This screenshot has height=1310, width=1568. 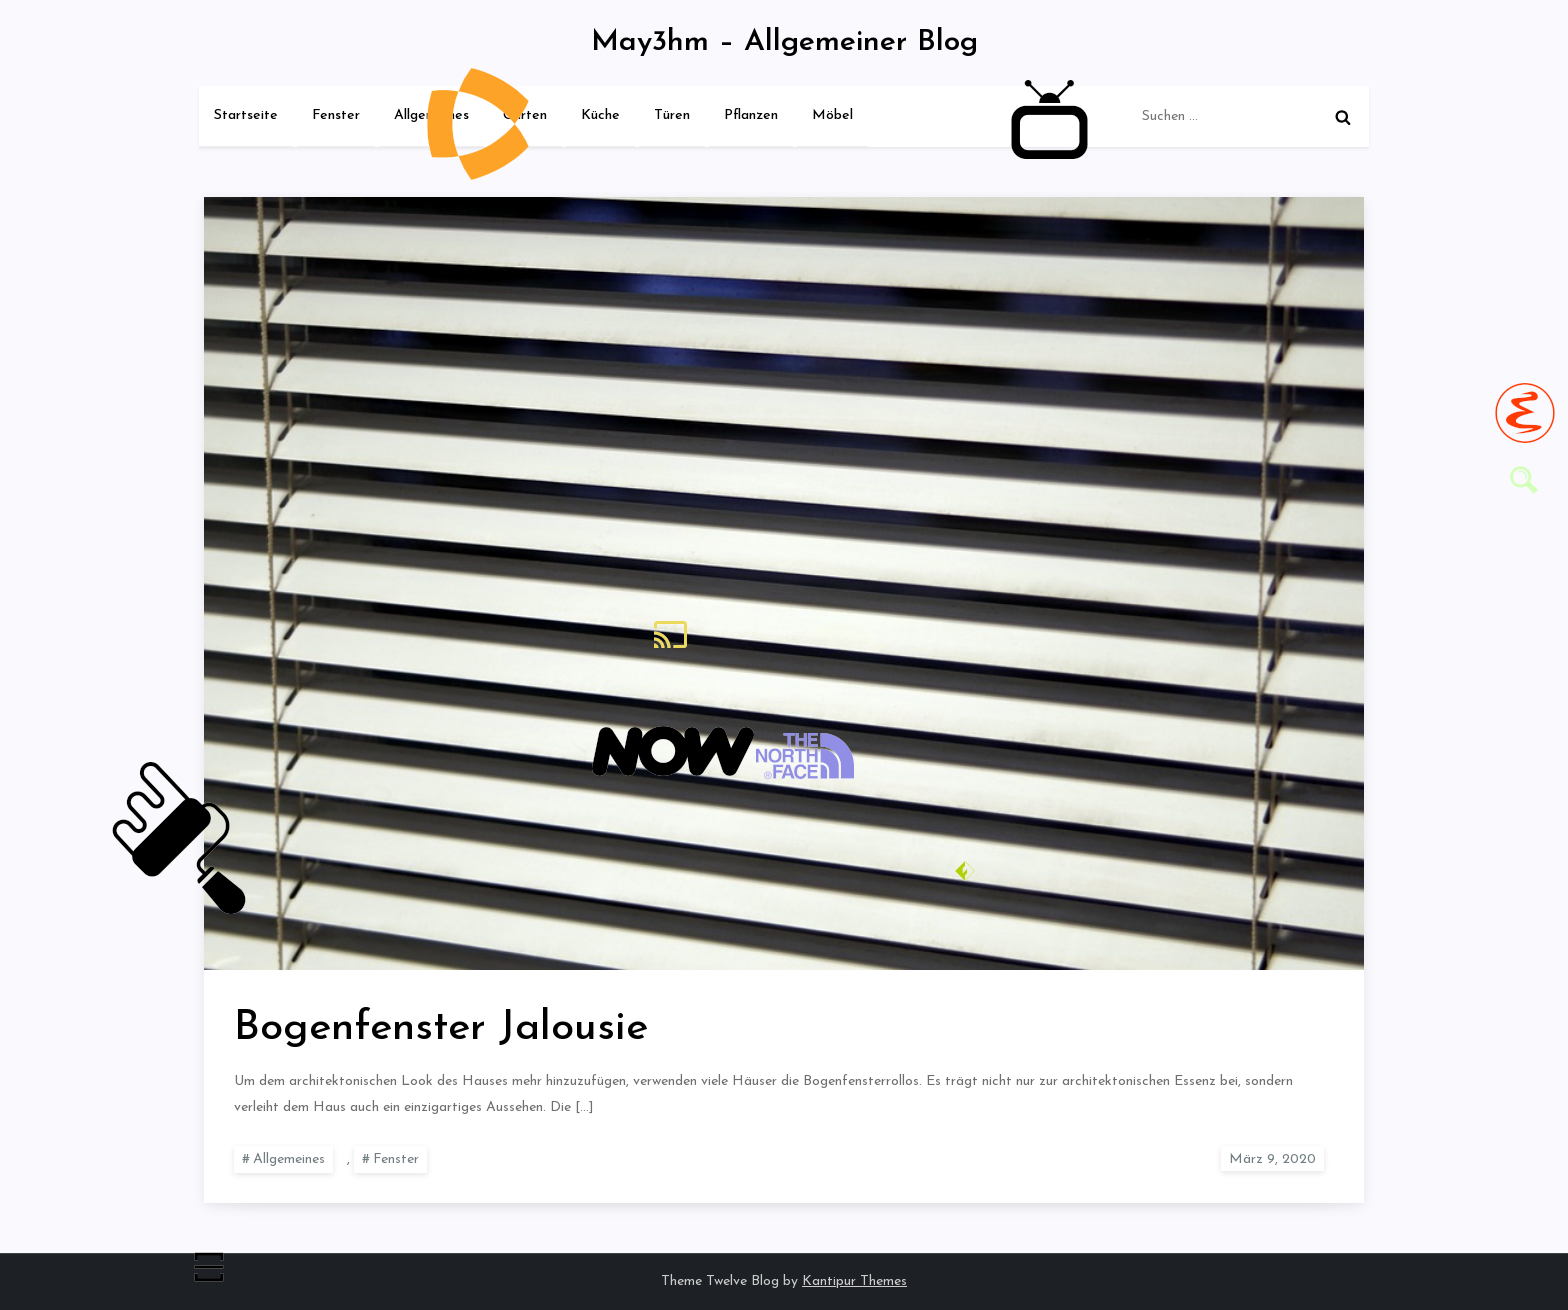 I want to click on cast media to a nearby device, so click(x=670, y=634).